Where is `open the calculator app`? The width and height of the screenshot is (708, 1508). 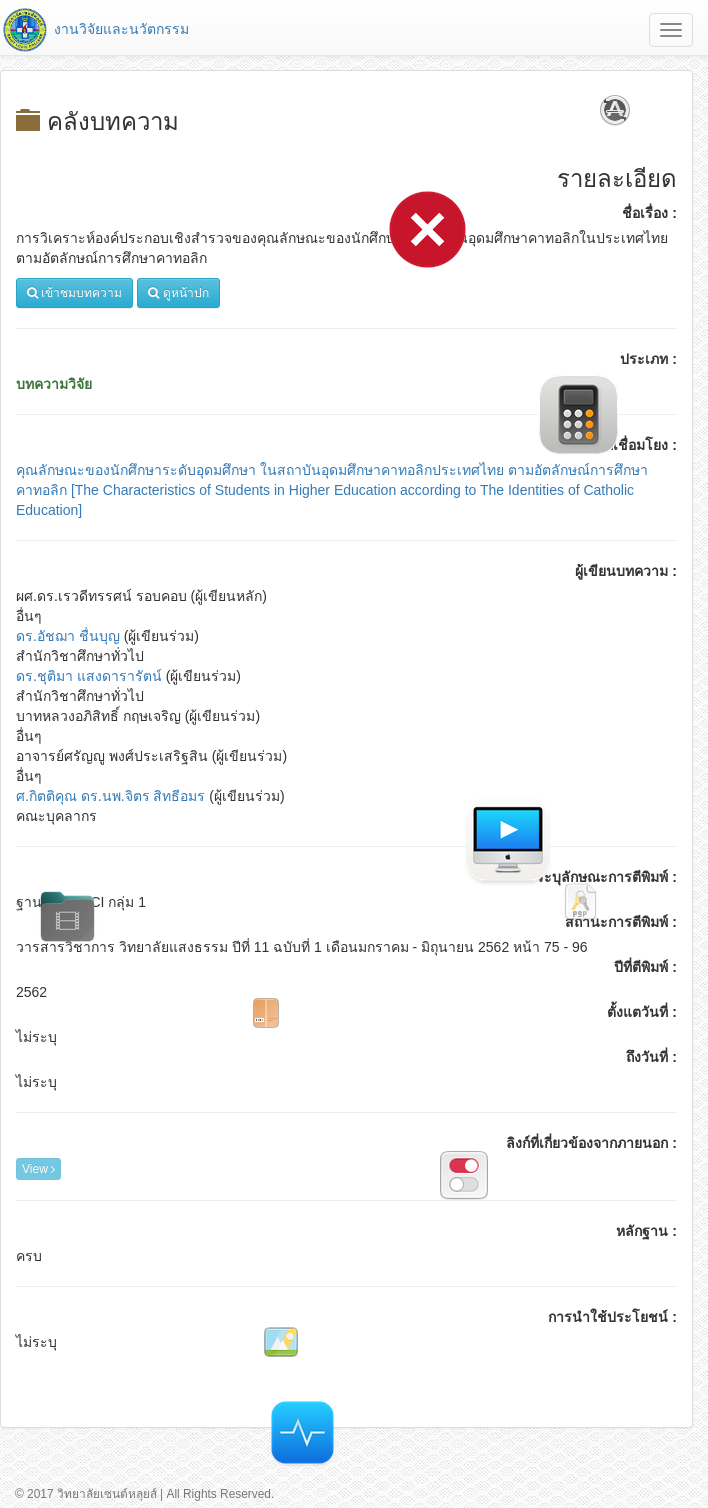
open the calculator app is located at coordinates (578, 414).